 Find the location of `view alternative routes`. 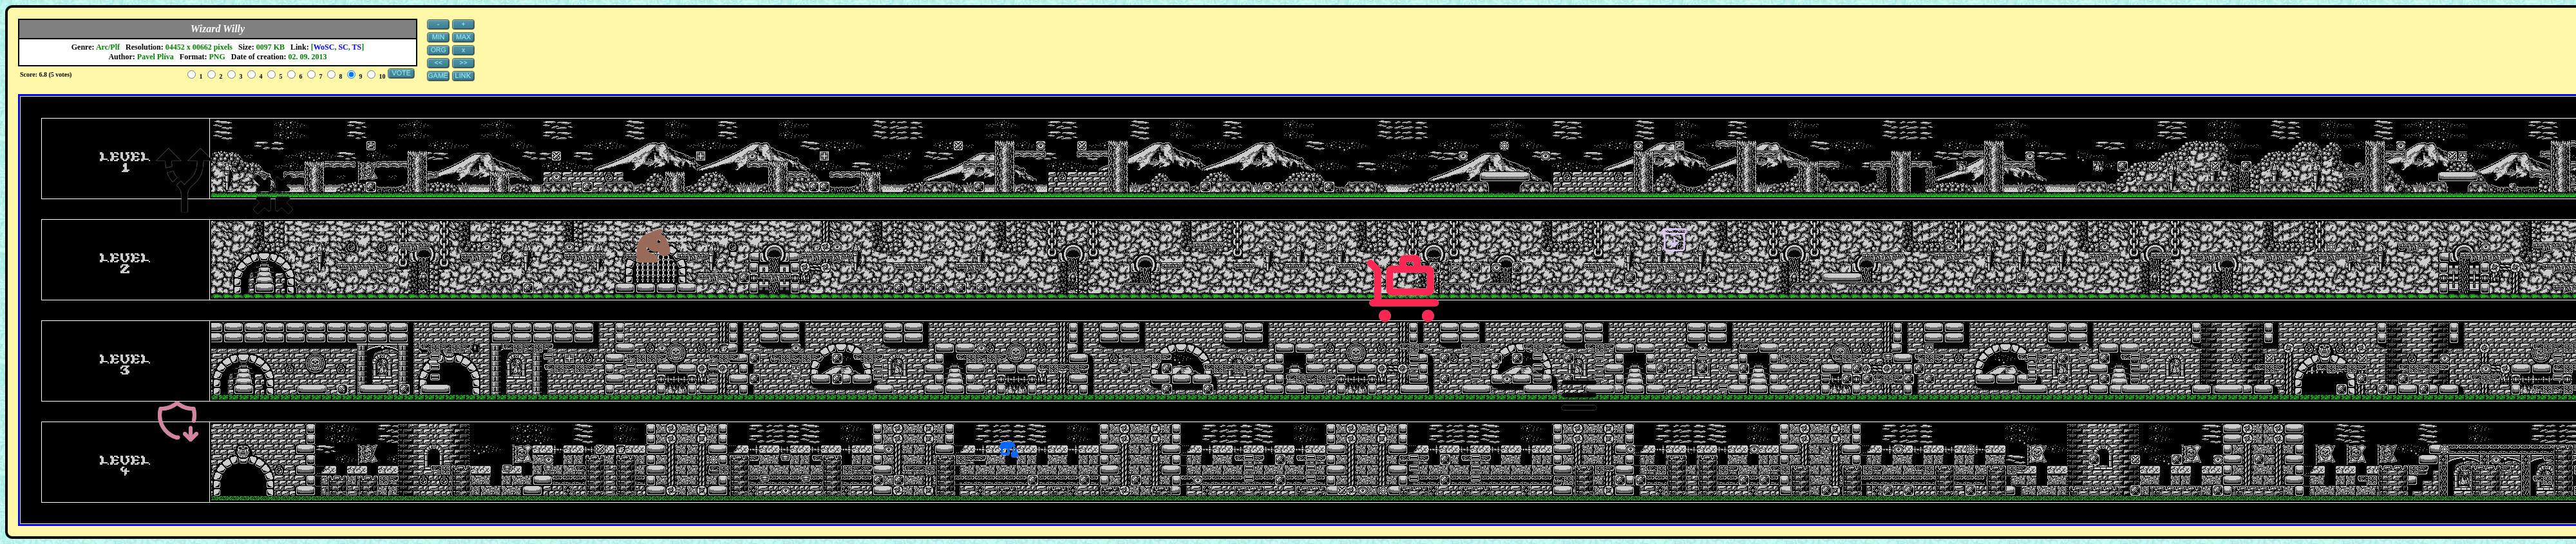

view alternative routes is located at coordinates (184, 180).